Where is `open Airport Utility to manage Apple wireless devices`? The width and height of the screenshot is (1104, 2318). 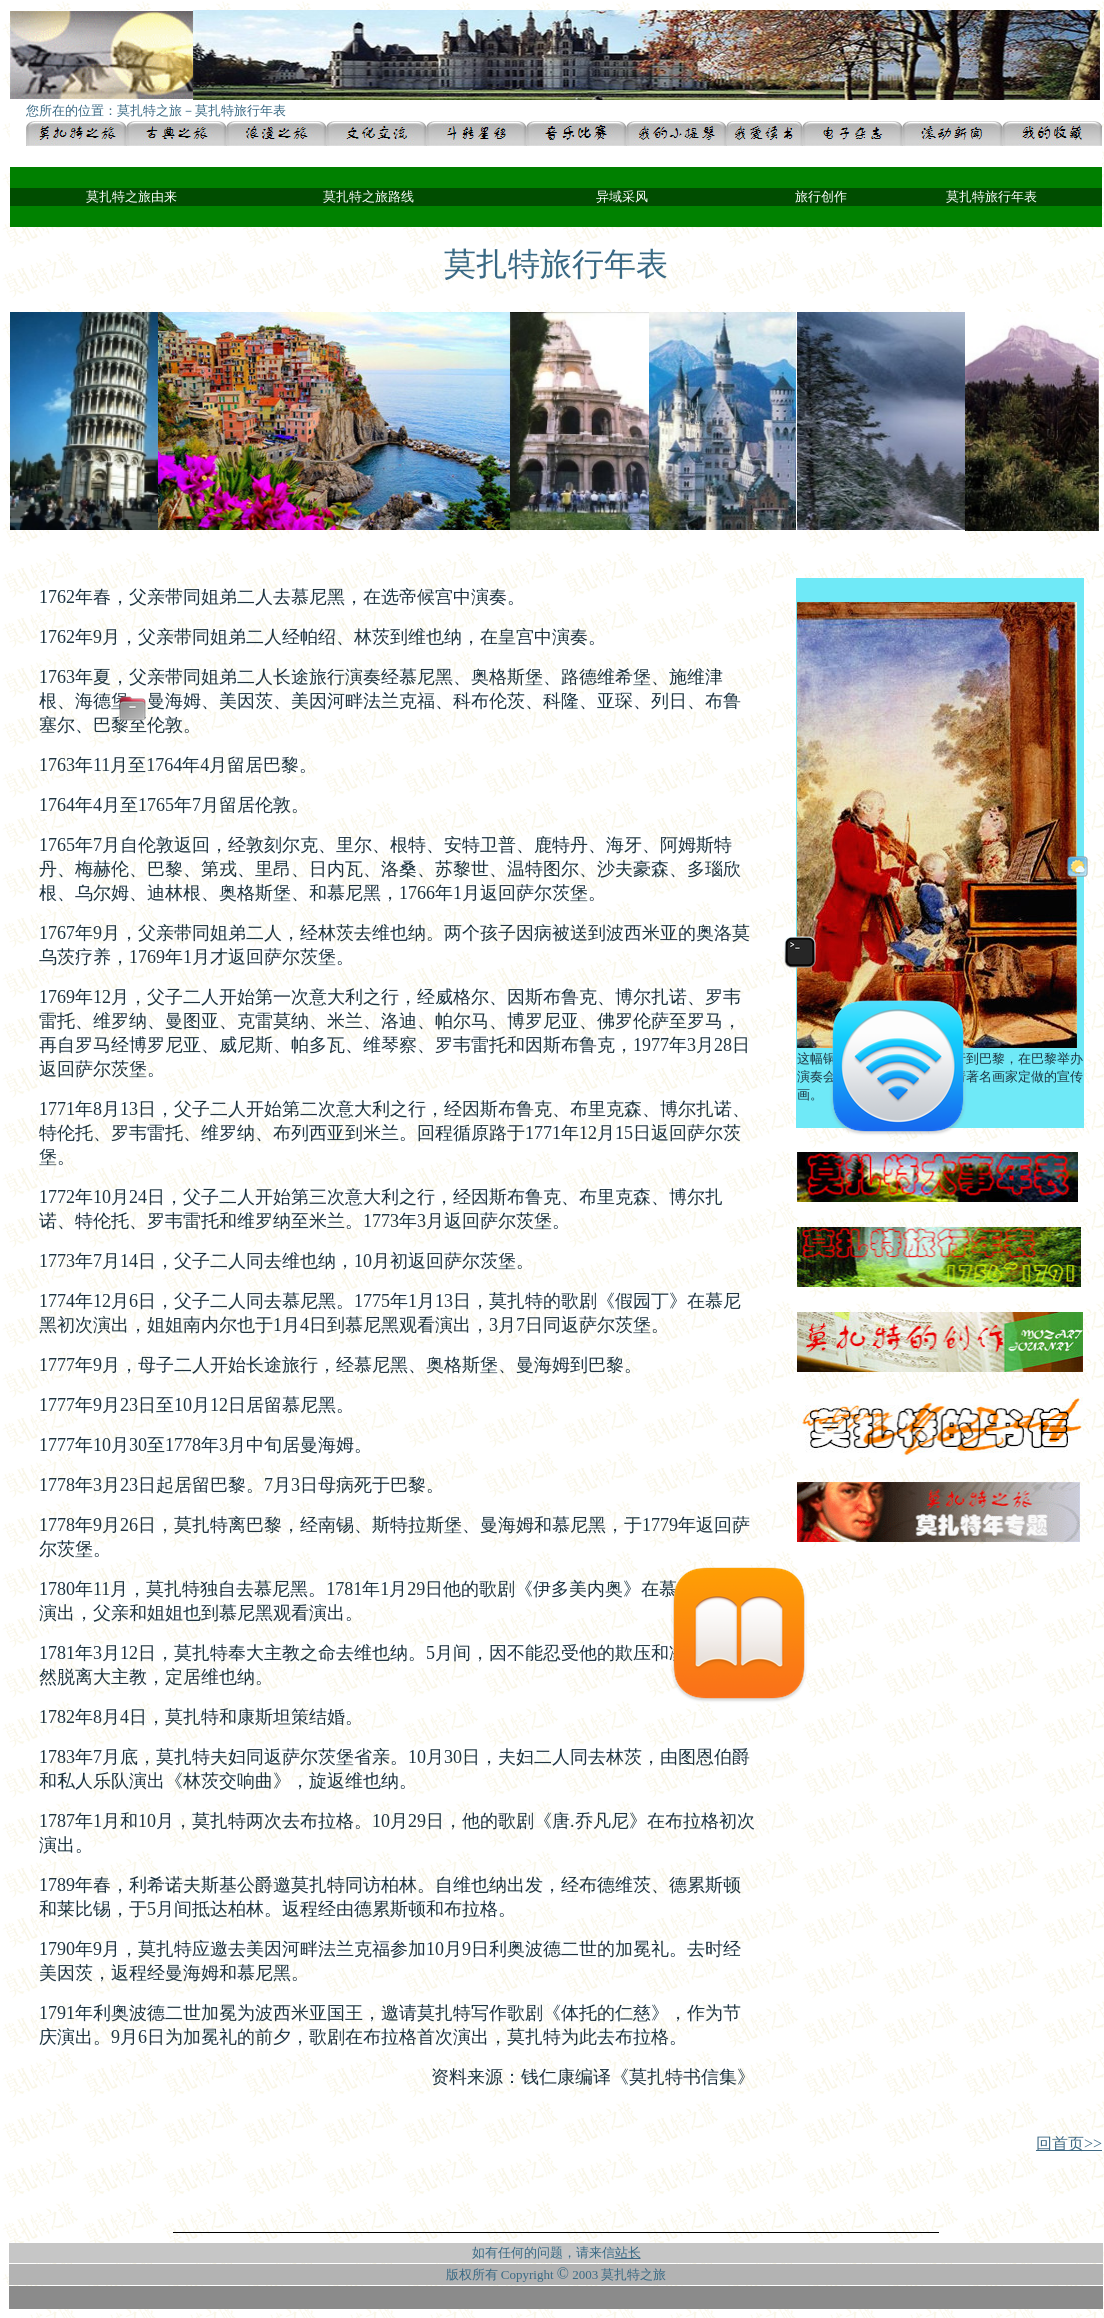
open Airport Utility to manage Apple wireless devices is located at coordinates (898, 1066).